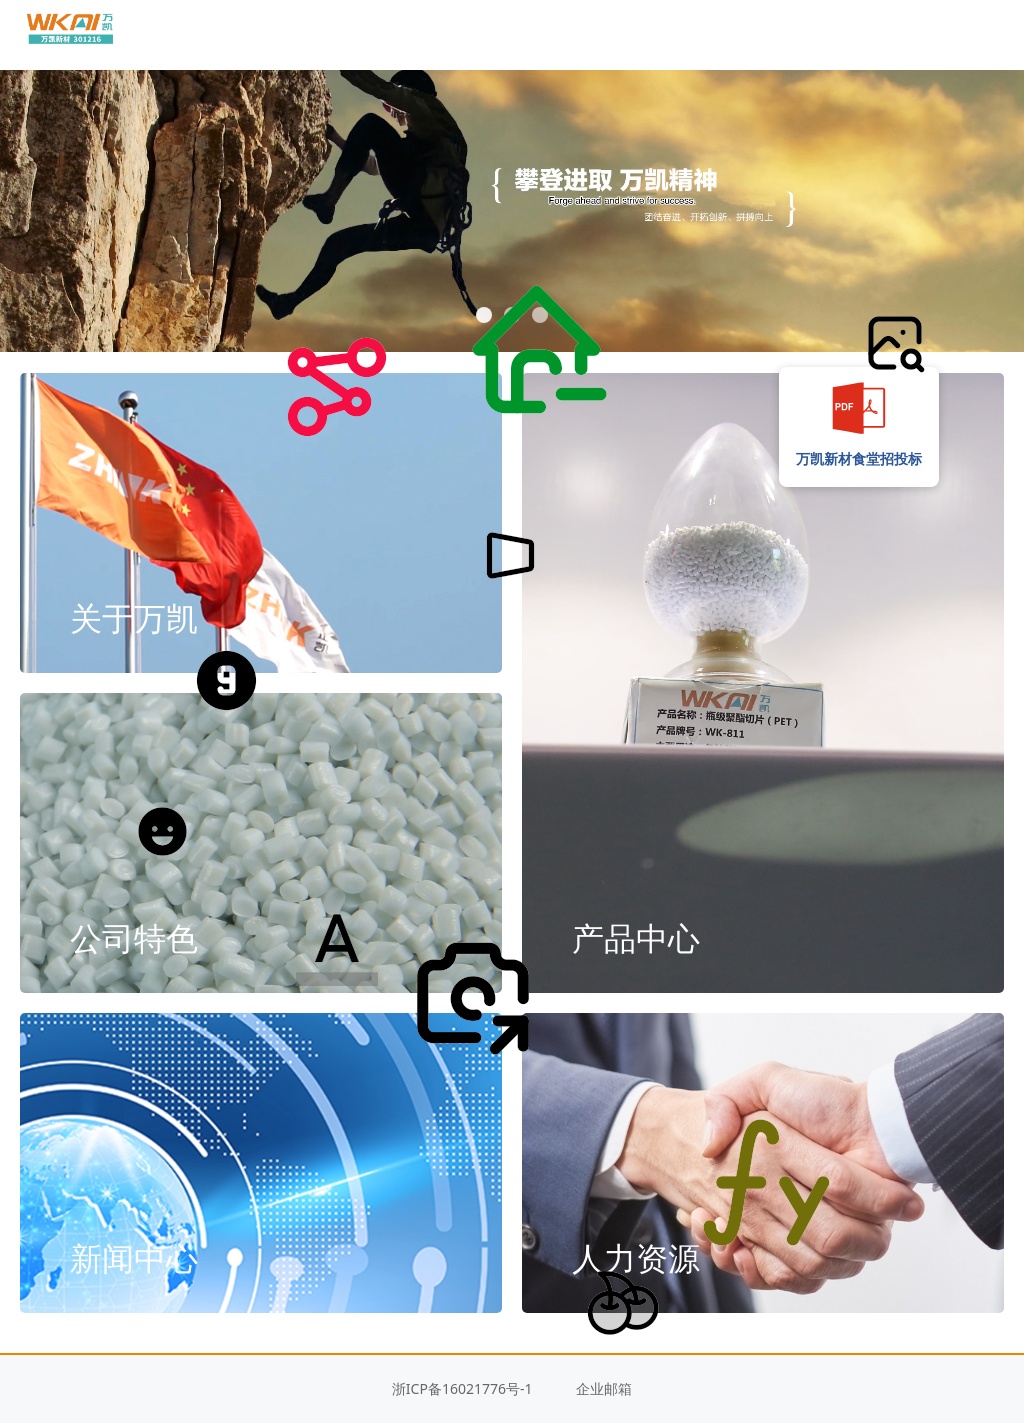 This screenshot has width=1024, height=1423. Describe the element at coordinates (226, 680) in the screenshot. I see `indicates item number 9 in a numbered list or sequence` at that location.